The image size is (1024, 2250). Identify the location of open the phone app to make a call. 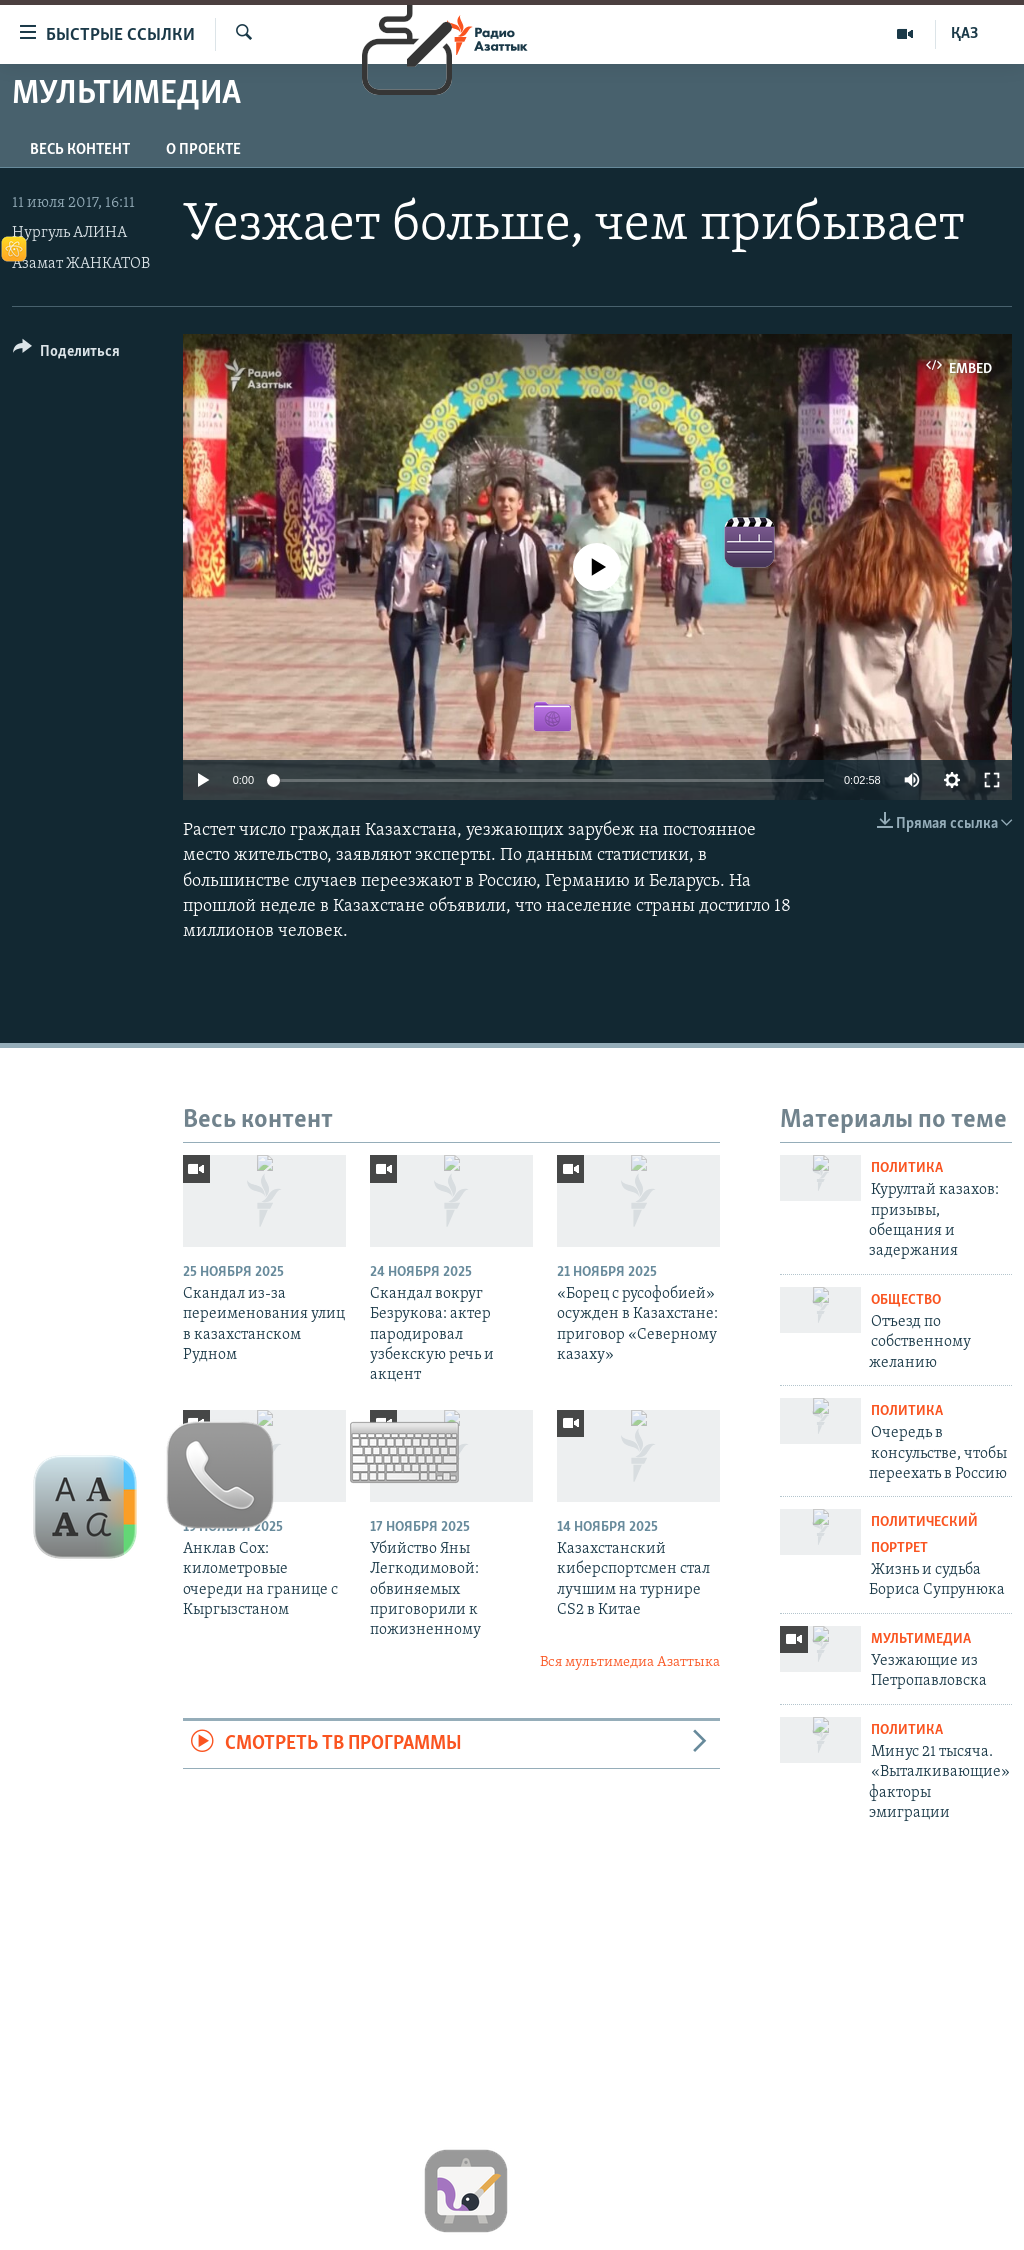
(220, 1475).